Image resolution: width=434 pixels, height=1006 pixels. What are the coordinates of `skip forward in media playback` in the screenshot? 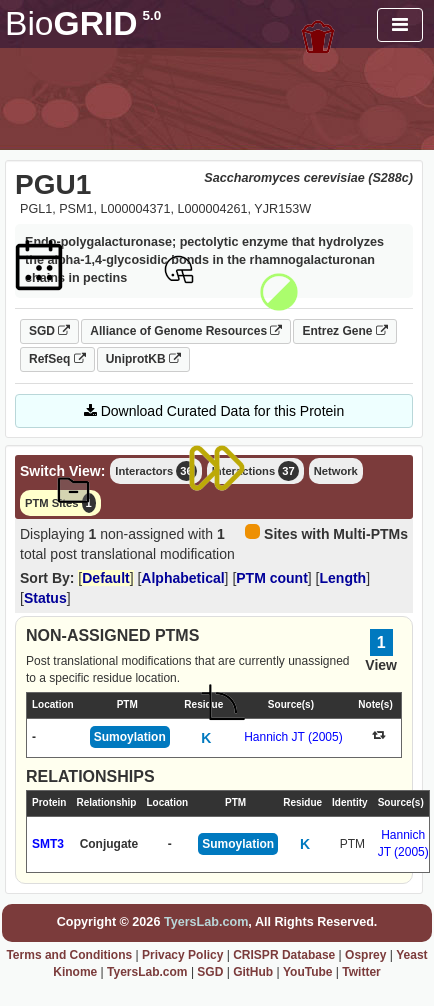 It's located at (217, 468).